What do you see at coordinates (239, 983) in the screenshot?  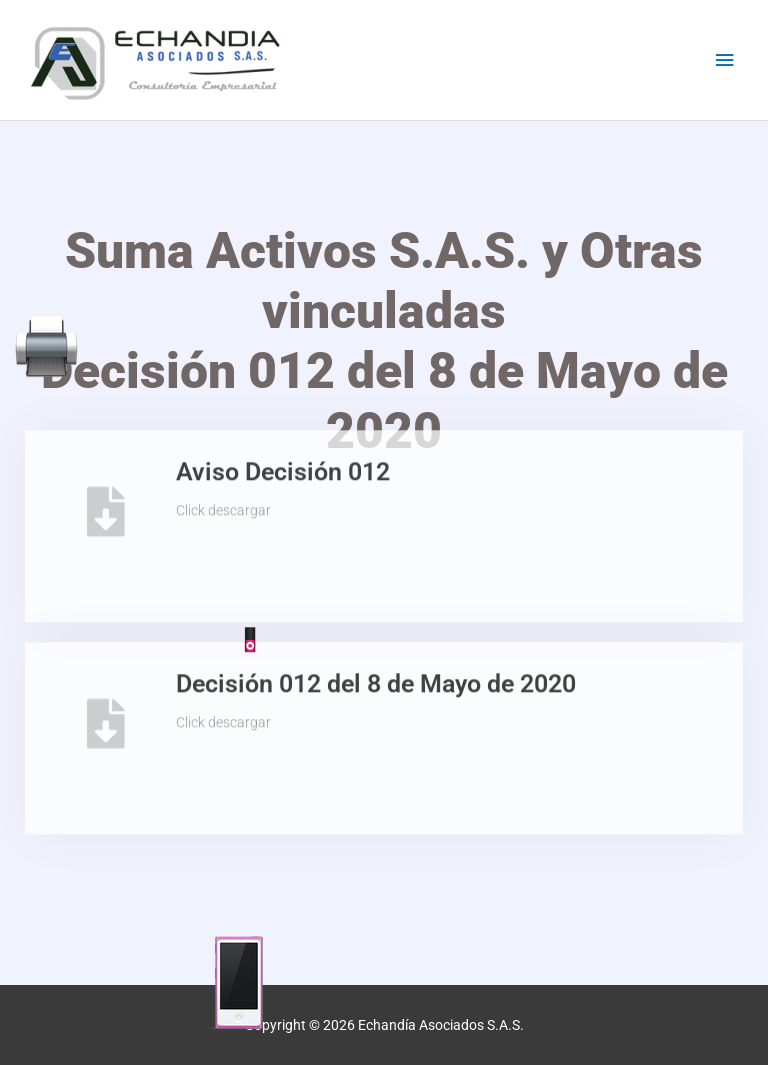 I see `iPod nano device connected` at bounding box center [239, 983].